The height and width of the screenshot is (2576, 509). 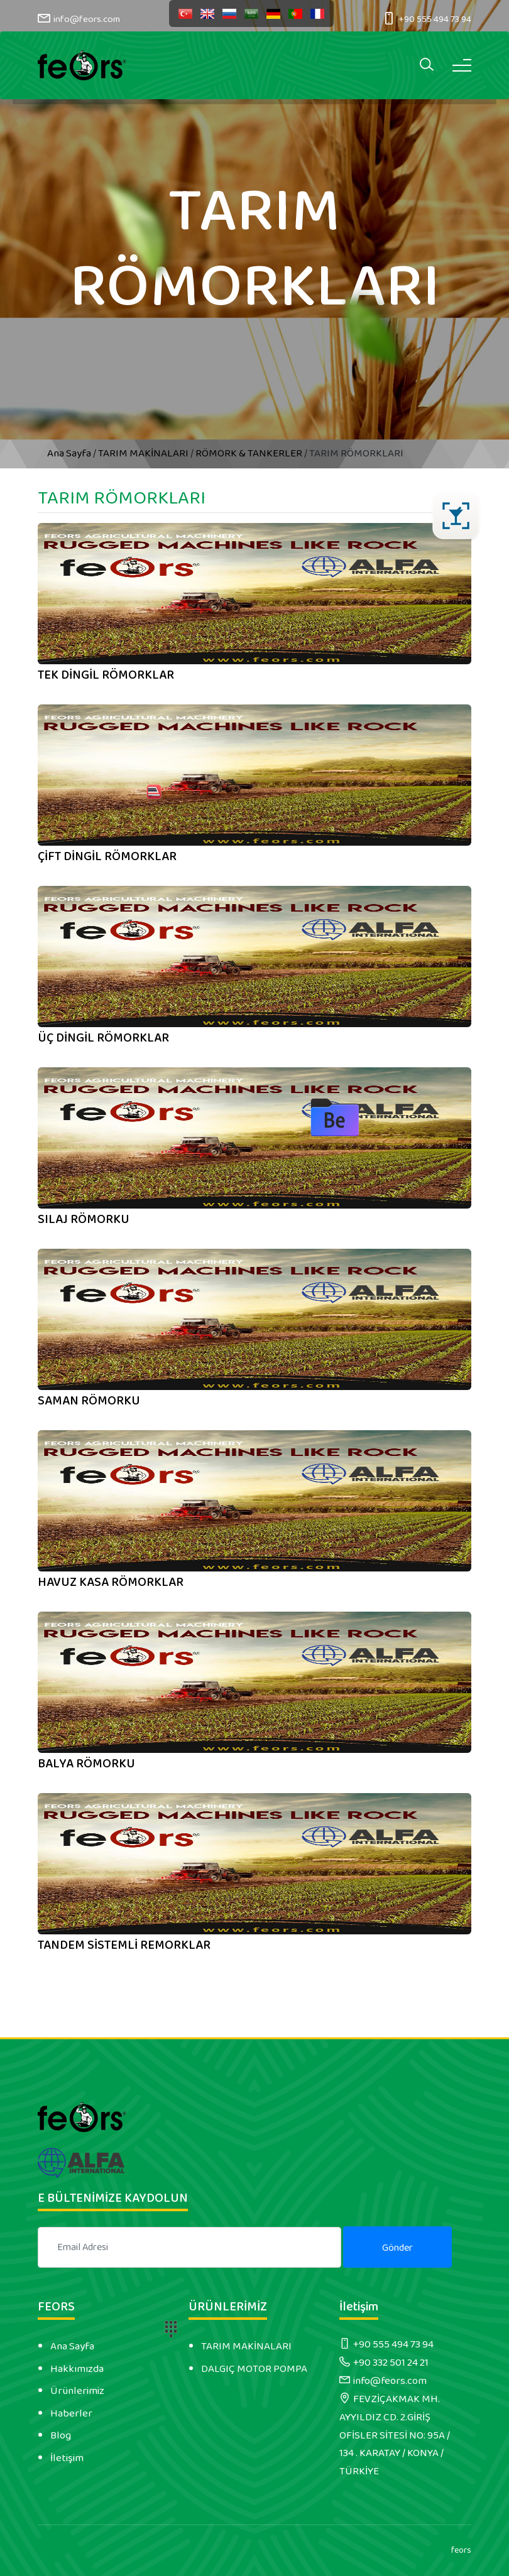 I want to click on open the DieBahn train travel app, so click(x=154, y=792).